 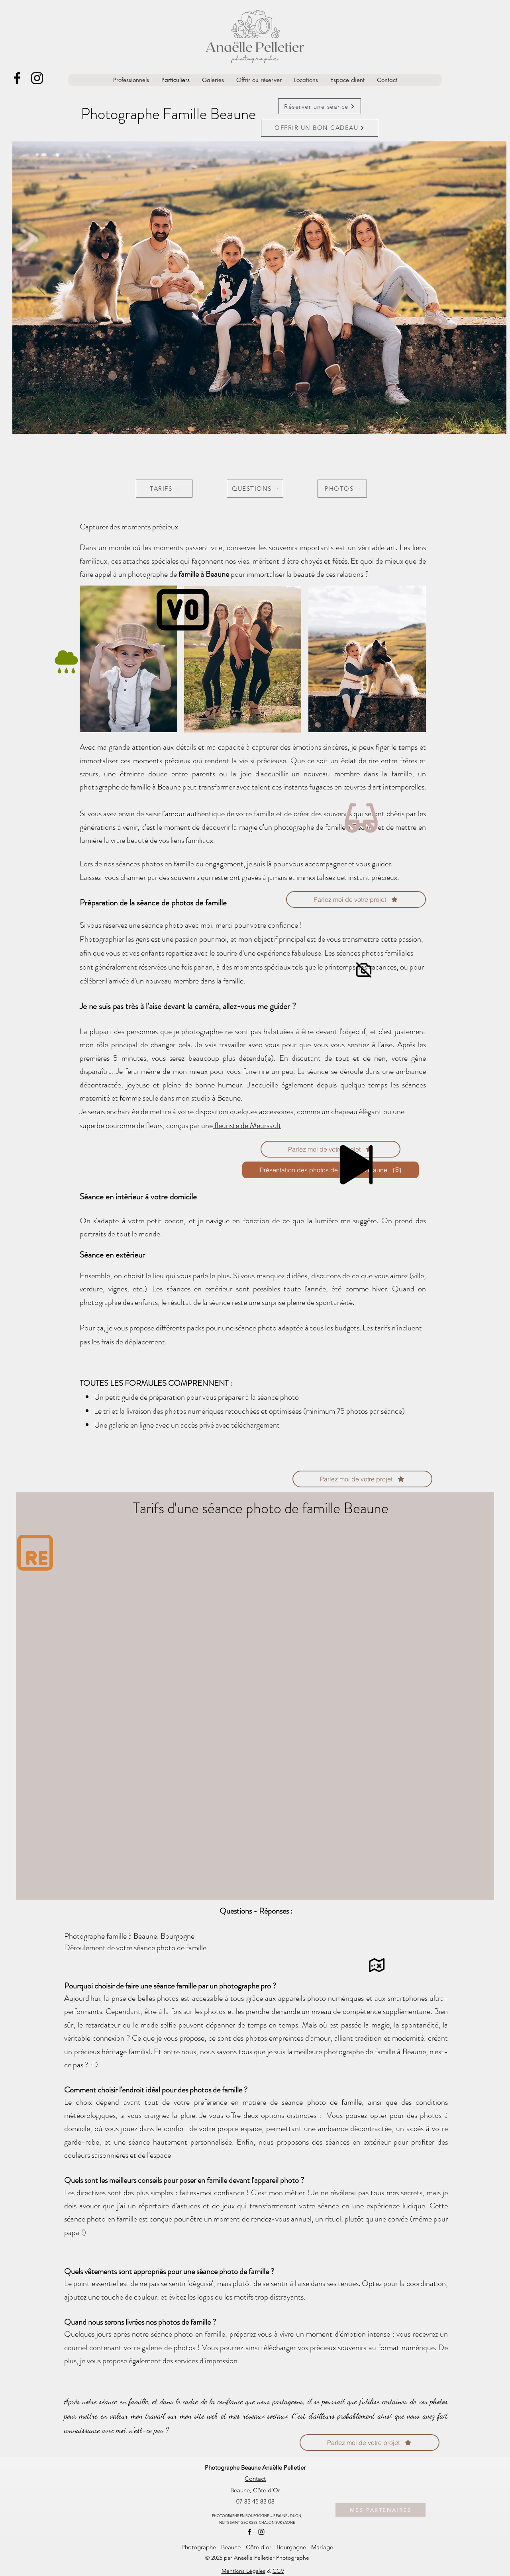 What do you see at coordinates (361, 818) in the screenshot?
I see `toggle summer or beach mode` at bounding box center [361, 818].